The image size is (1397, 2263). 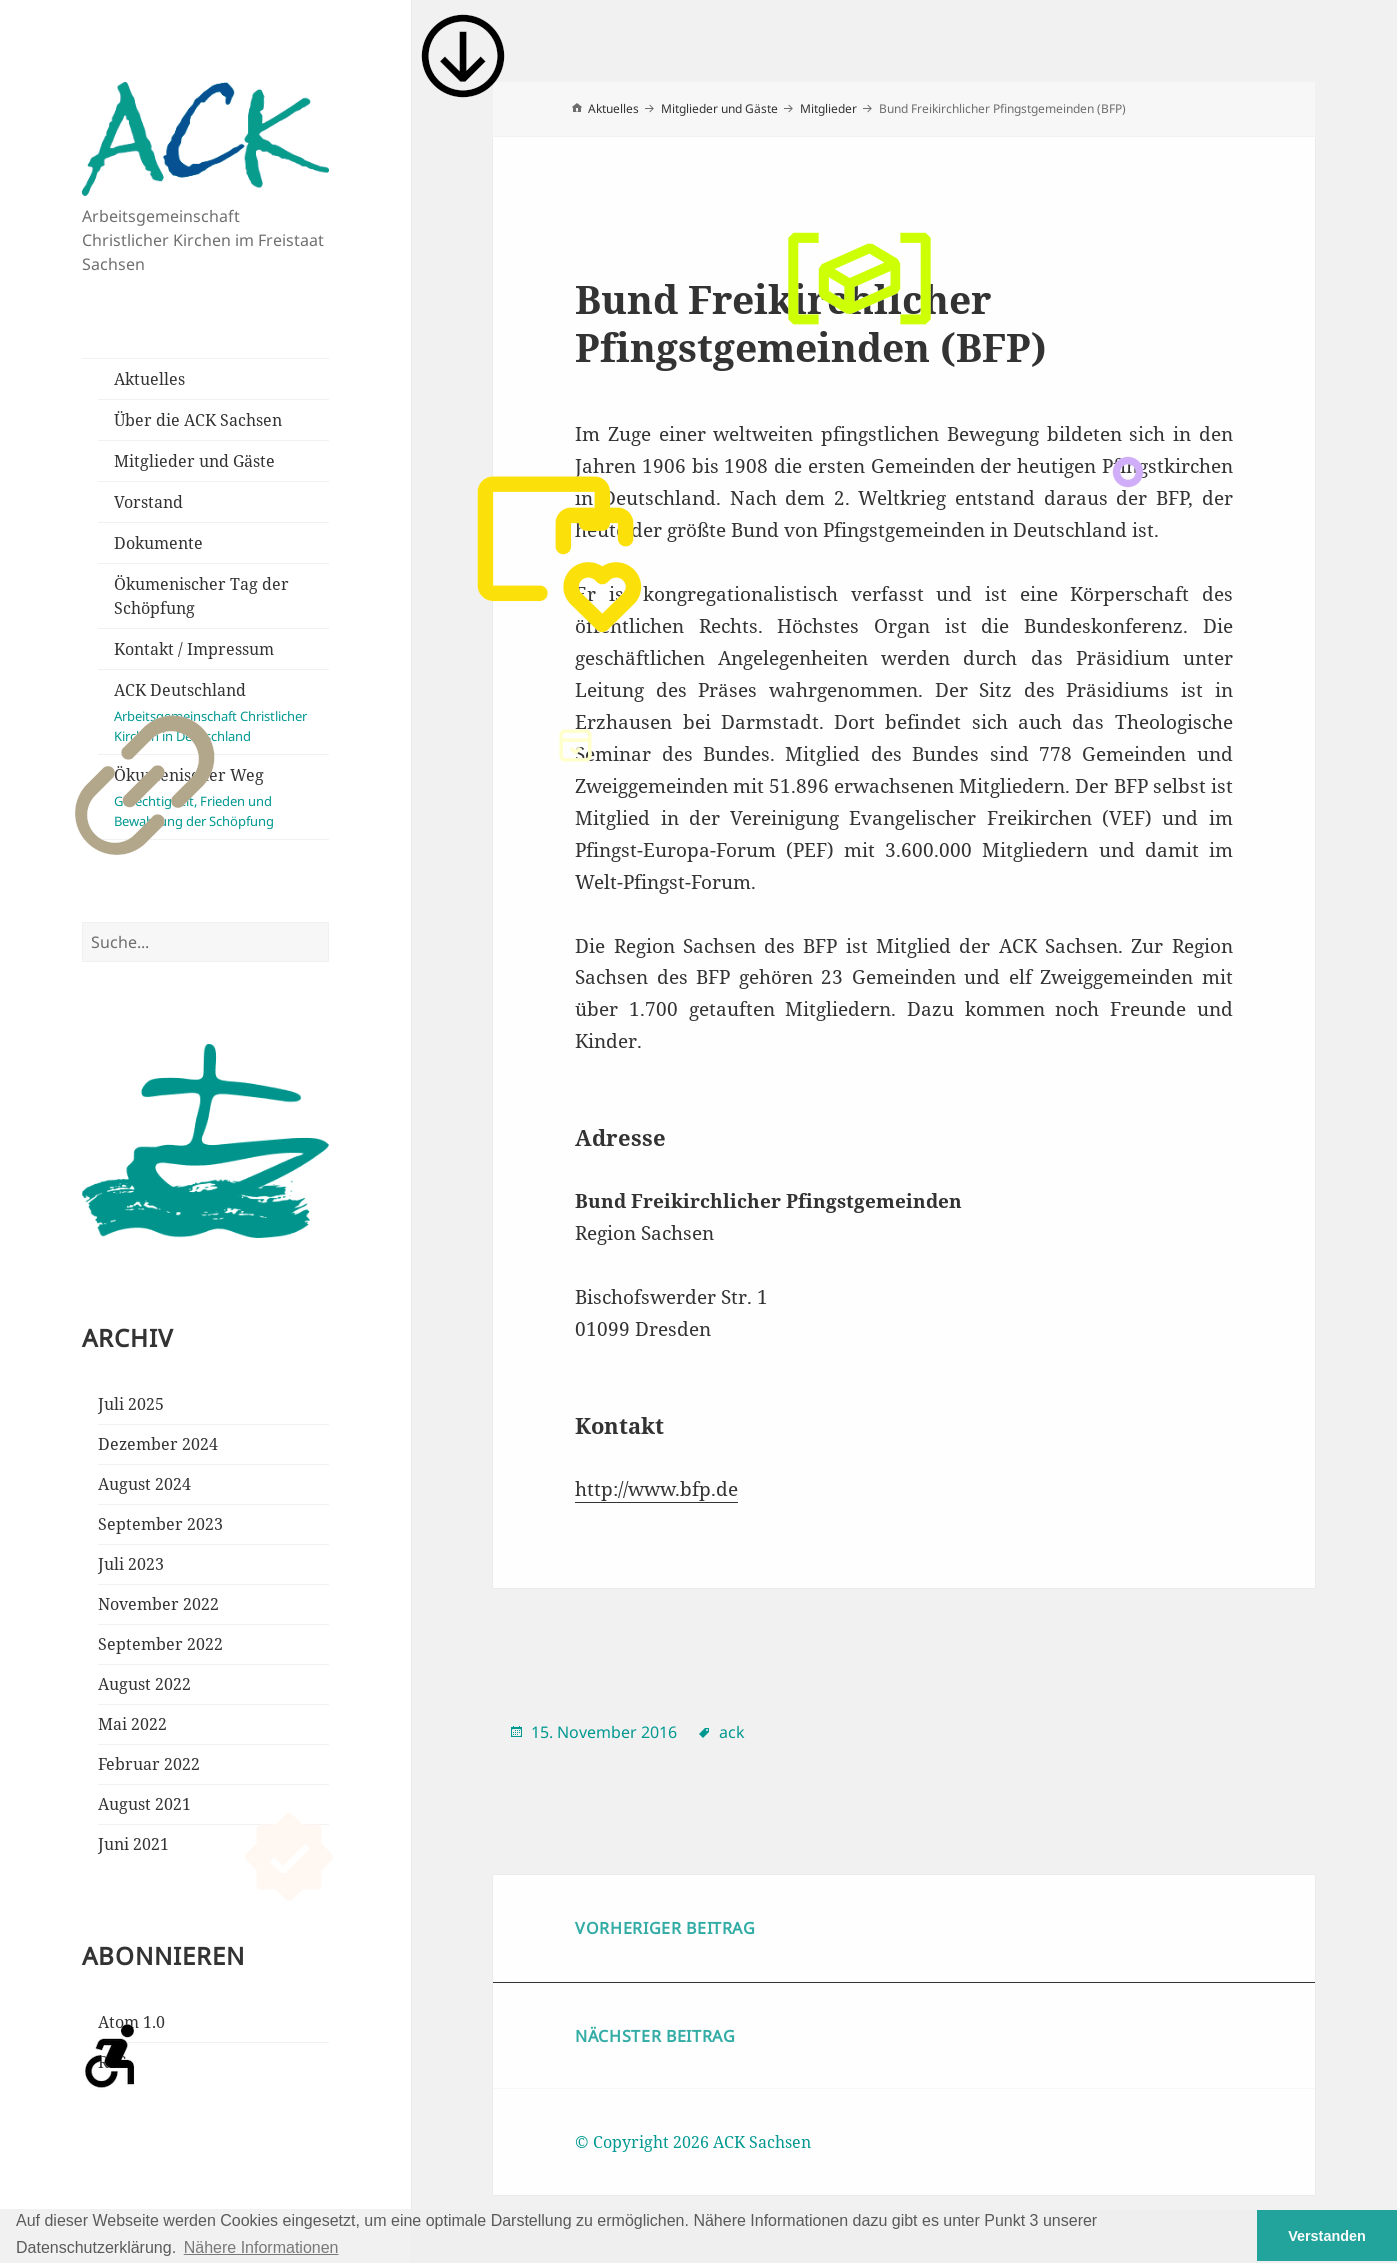 What do you see at coordinates (289, 1857) in the screenshot?
I see `indicates a verified or authenticated account` at bounding box center [289, 1857].